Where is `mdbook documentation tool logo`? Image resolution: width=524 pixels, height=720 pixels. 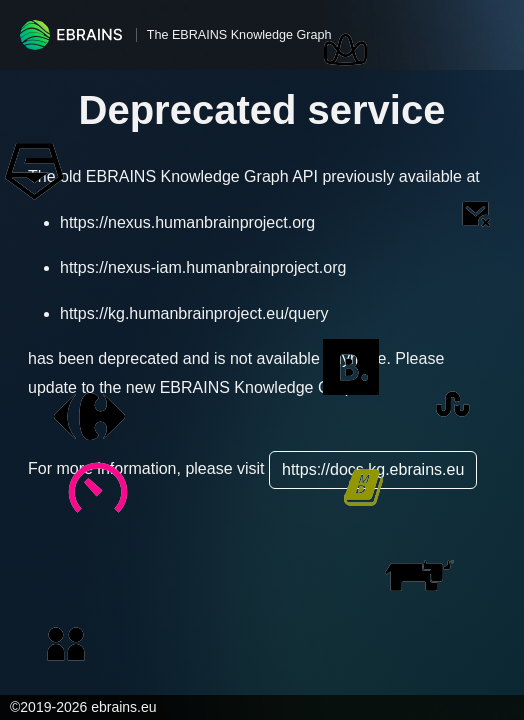 mdbook documentation tool logo is located at coordinates (363, 487).